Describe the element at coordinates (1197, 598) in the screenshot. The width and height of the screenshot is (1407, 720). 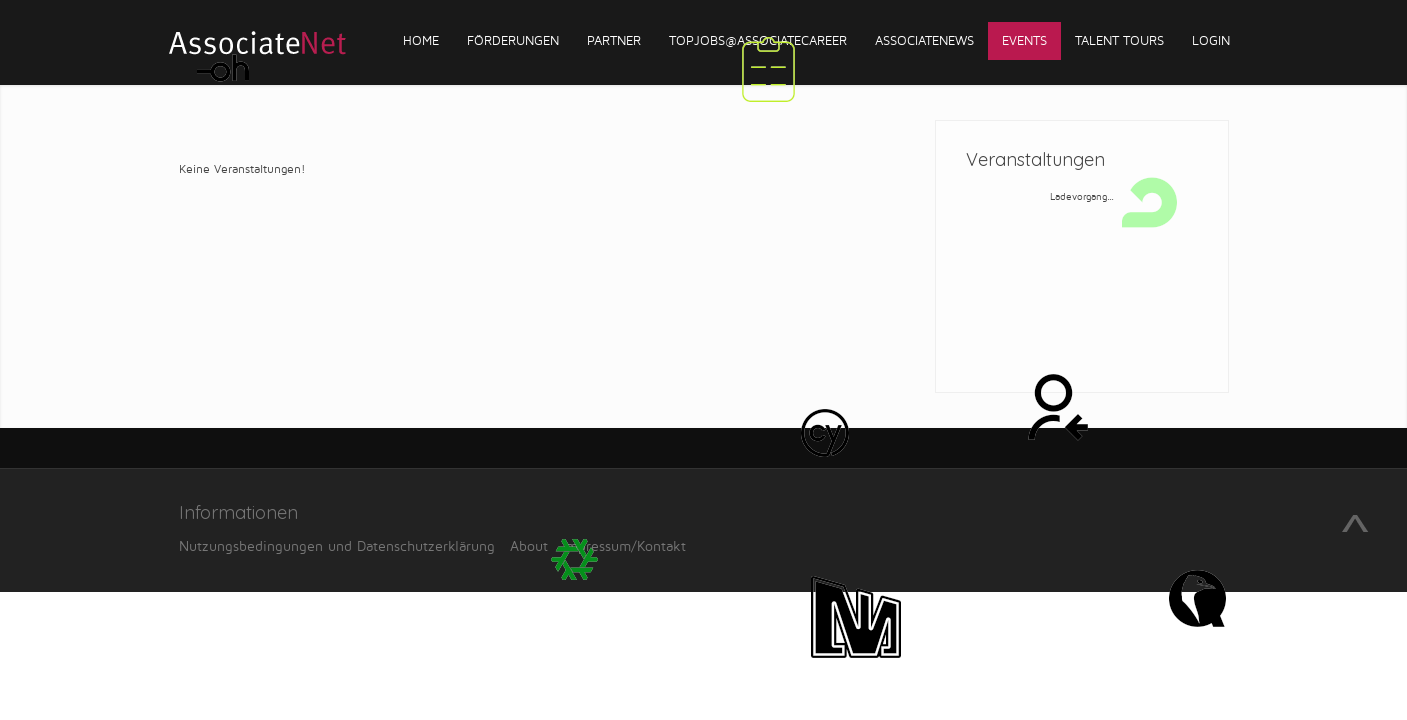
I see `QEMU virtualization software logo` at that location.